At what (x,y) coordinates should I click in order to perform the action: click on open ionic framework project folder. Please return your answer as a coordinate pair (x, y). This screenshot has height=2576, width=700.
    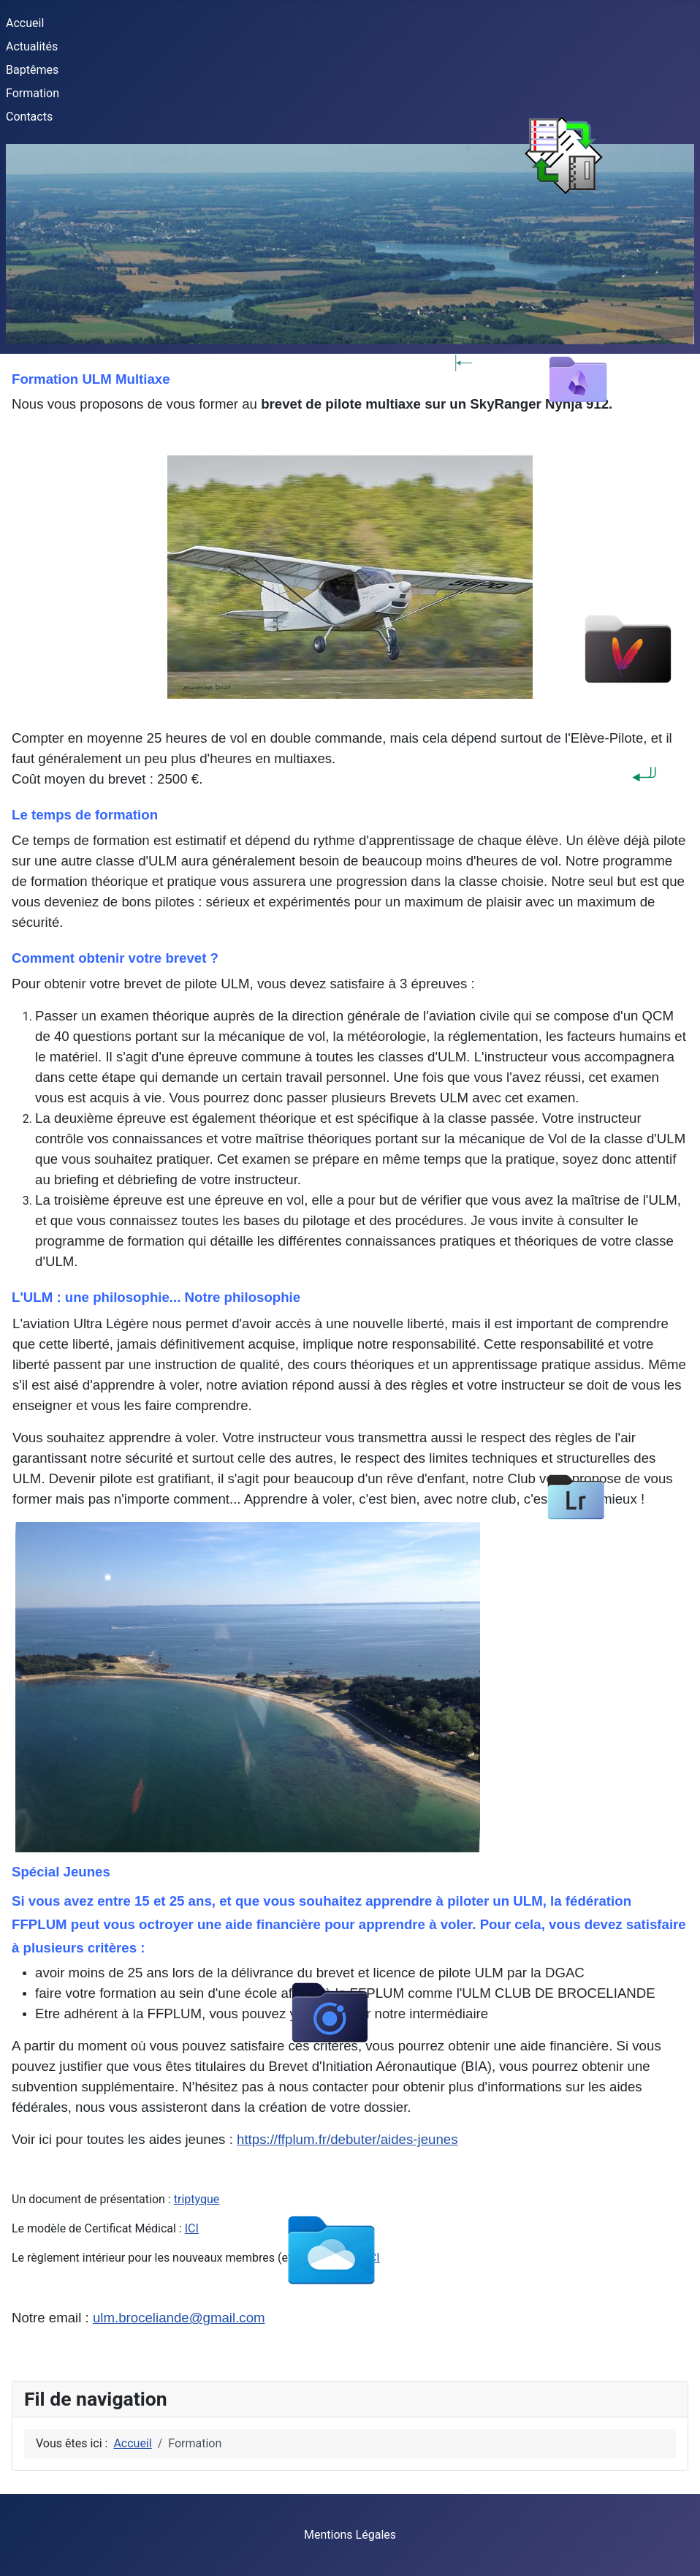
    Looking at the image, I should click on (330, 2015).